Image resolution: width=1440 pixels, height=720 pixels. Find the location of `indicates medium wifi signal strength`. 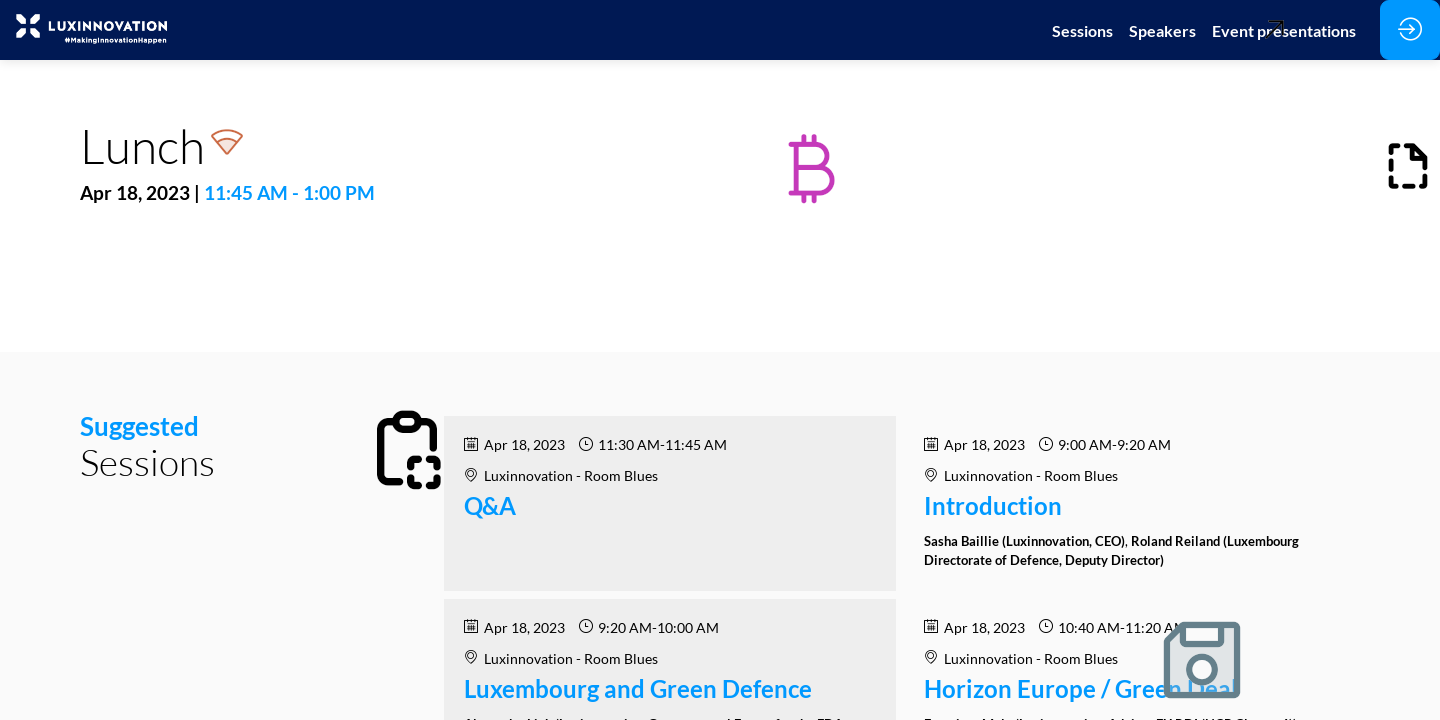

indicates medium wifi signal strength is located at coordinates (227, 142).